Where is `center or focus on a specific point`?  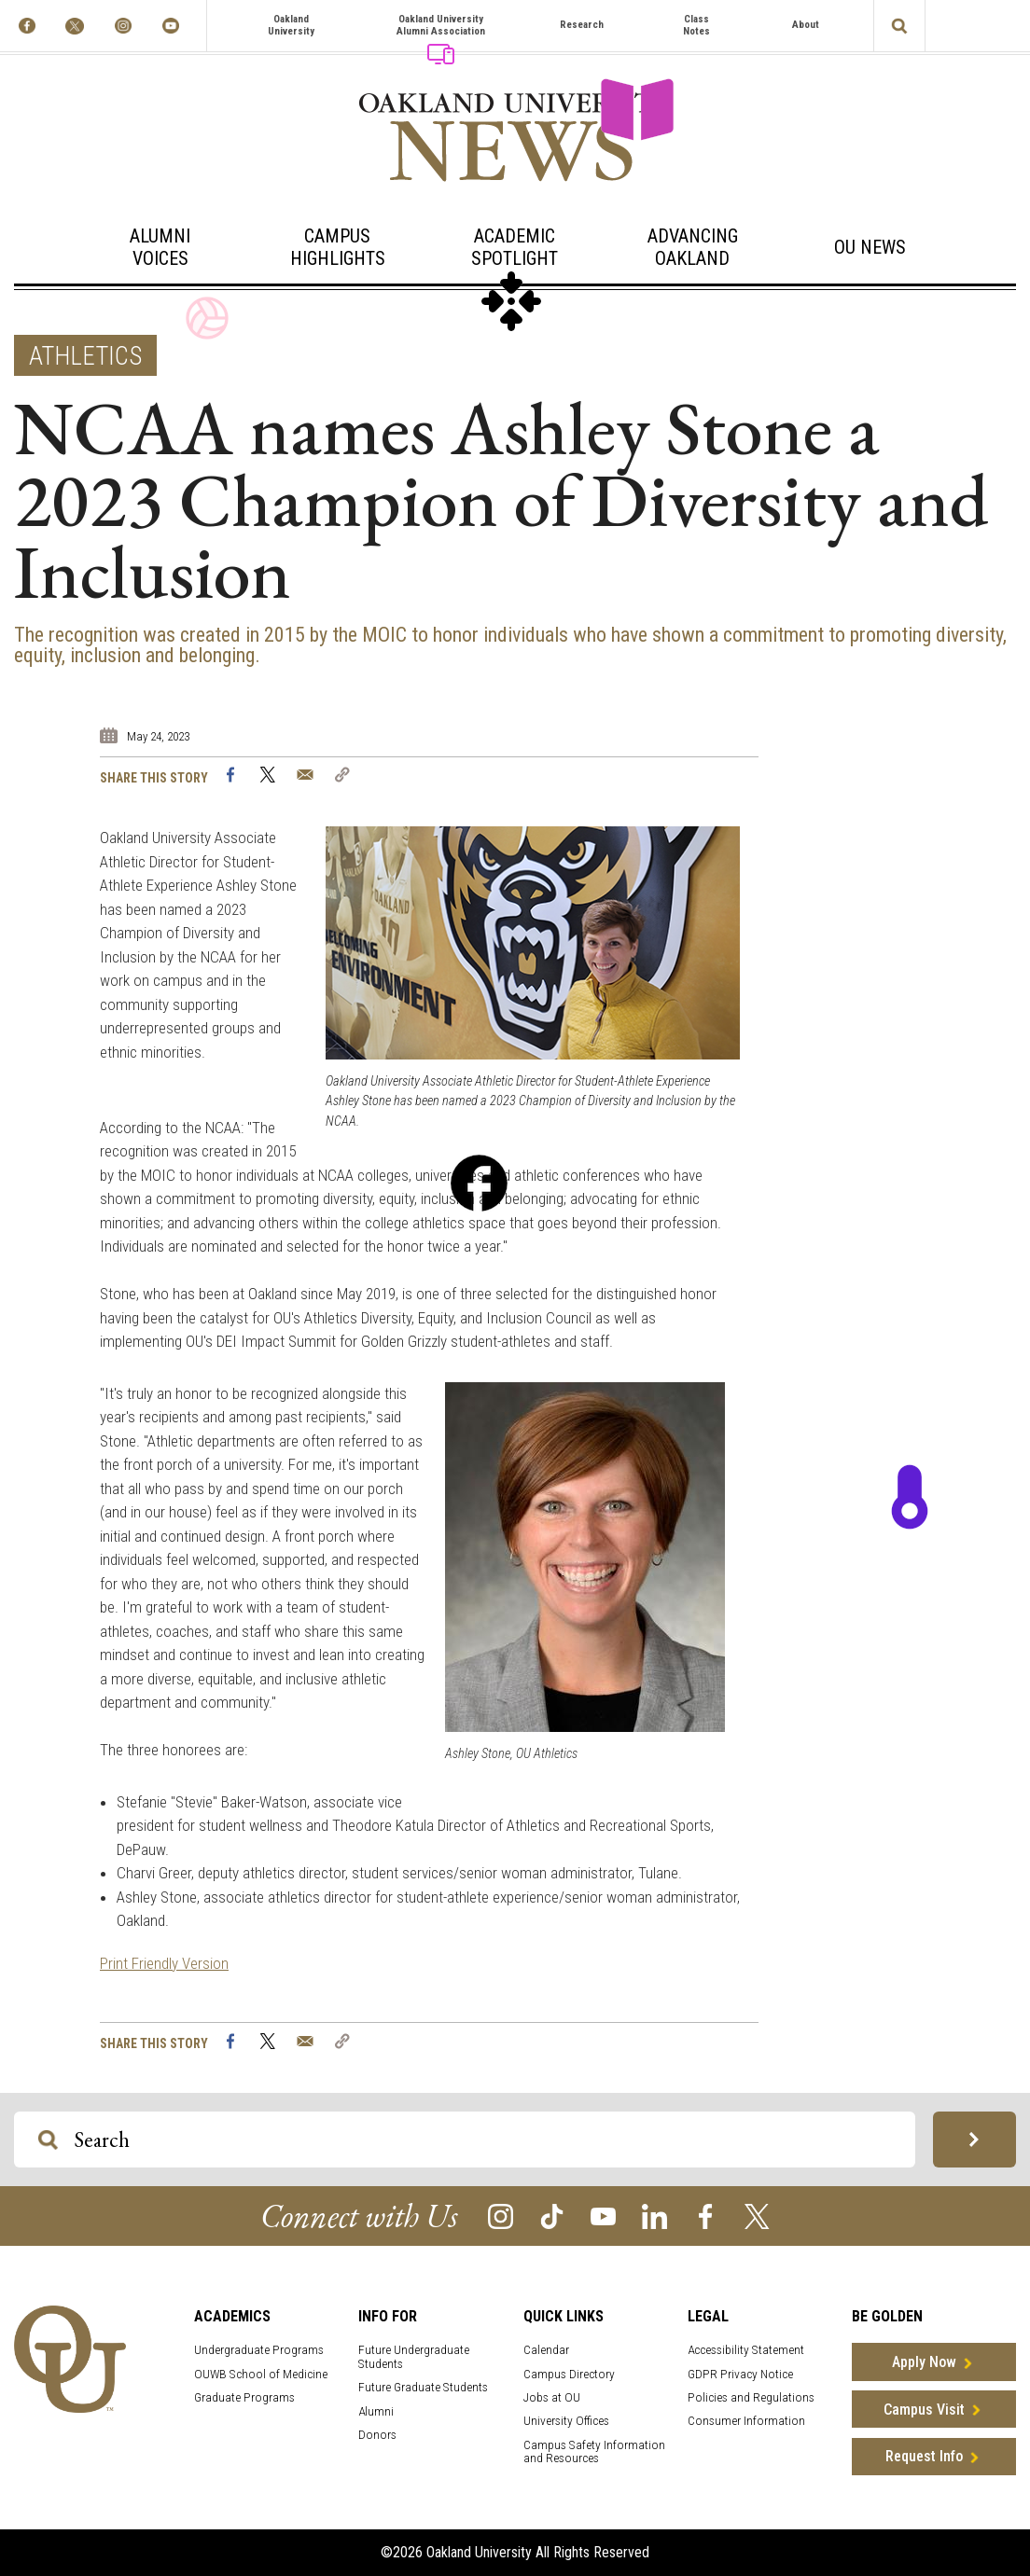
center or focus on a specific point is located at coordinates (511, 301).